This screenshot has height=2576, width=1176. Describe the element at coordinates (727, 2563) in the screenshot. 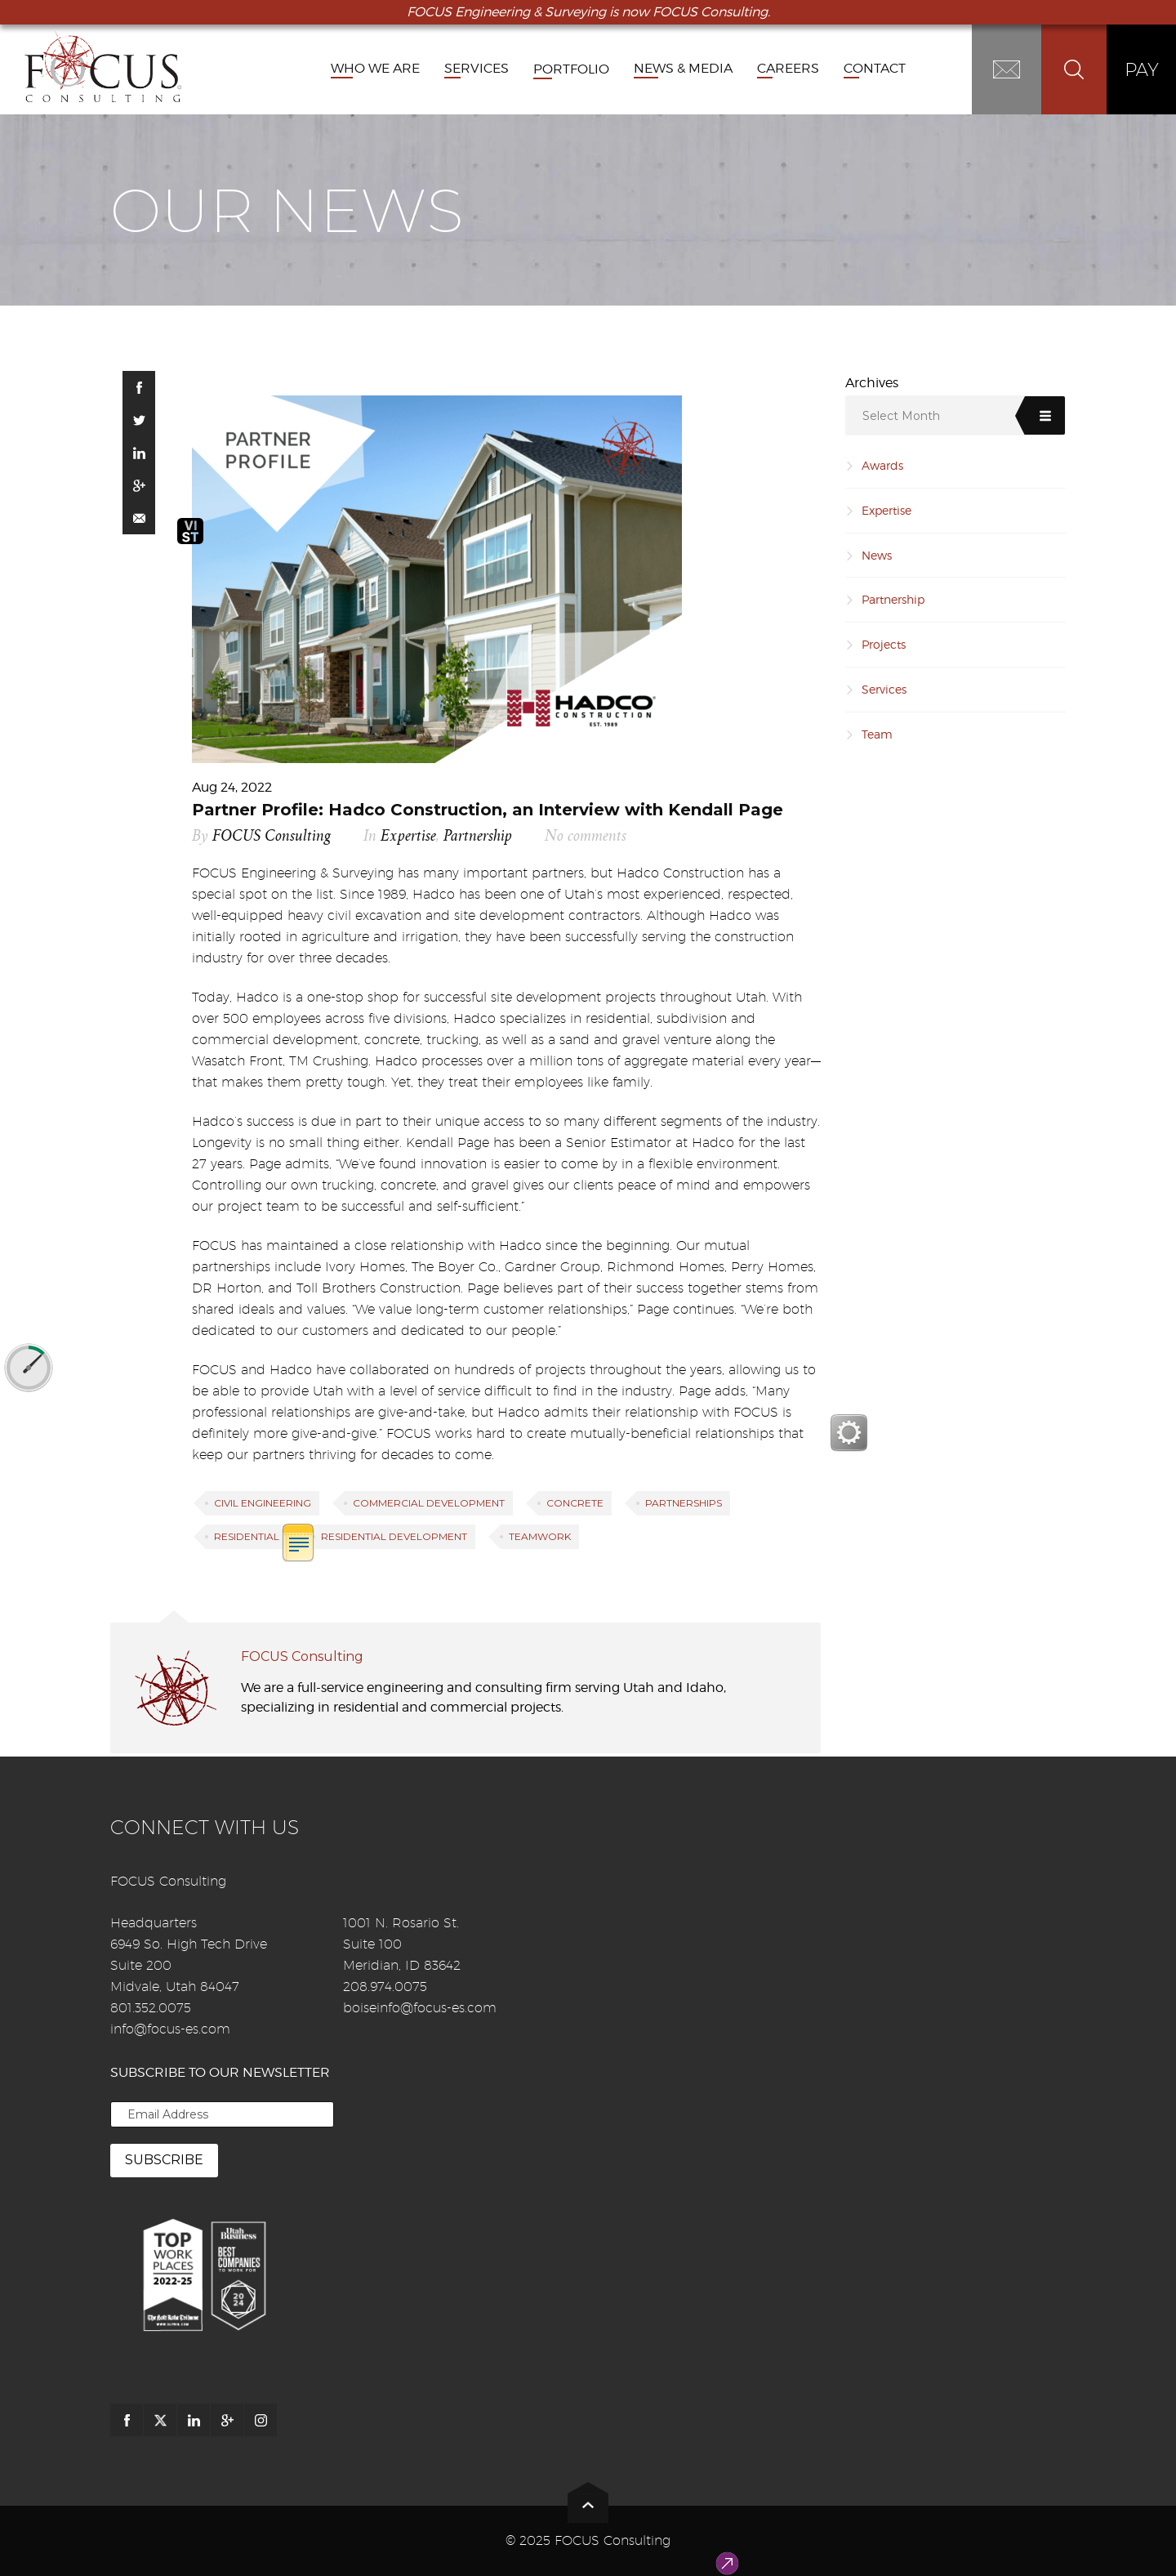

I see `indicates a symbolic link or shortcut to another file` at that location.